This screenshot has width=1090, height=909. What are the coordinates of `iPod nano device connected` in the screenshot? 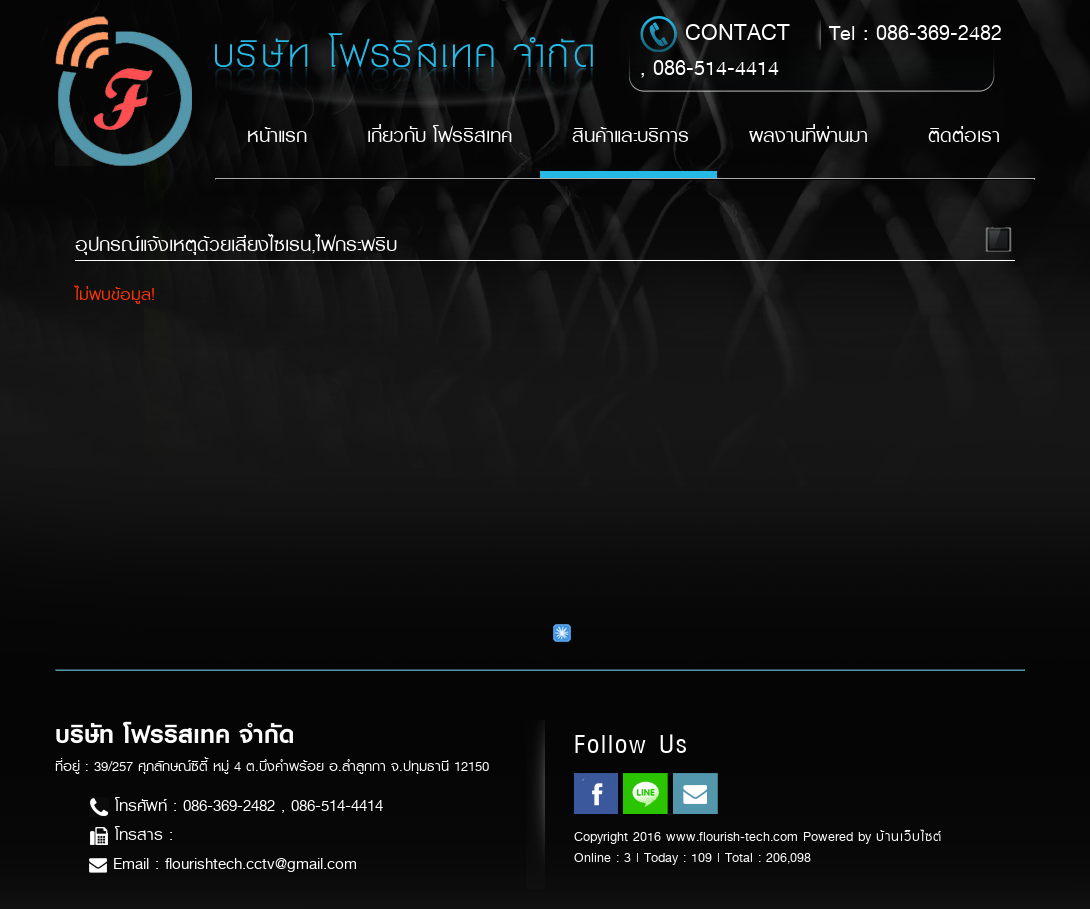 It's located at (998, 239).